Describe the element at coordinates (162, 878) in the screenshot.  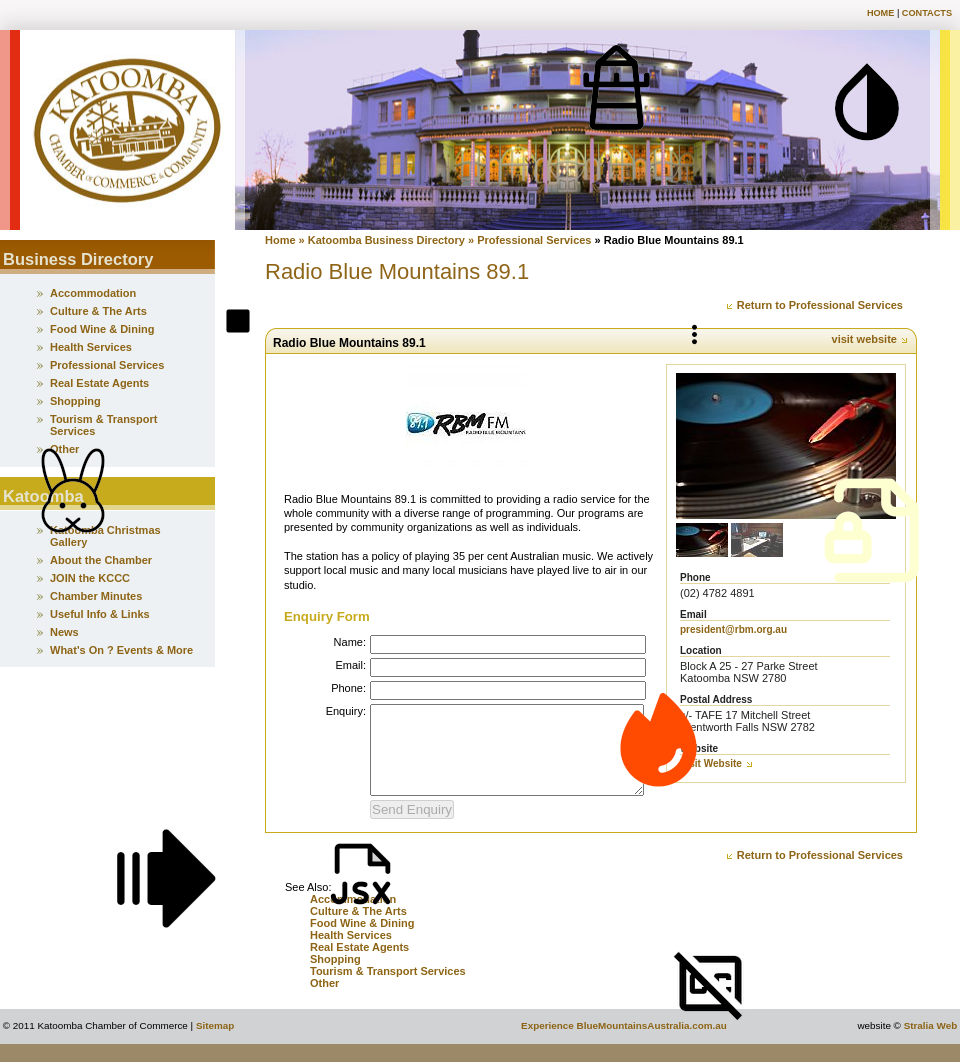
I see `skip forward or advance multiple steps` at that location.